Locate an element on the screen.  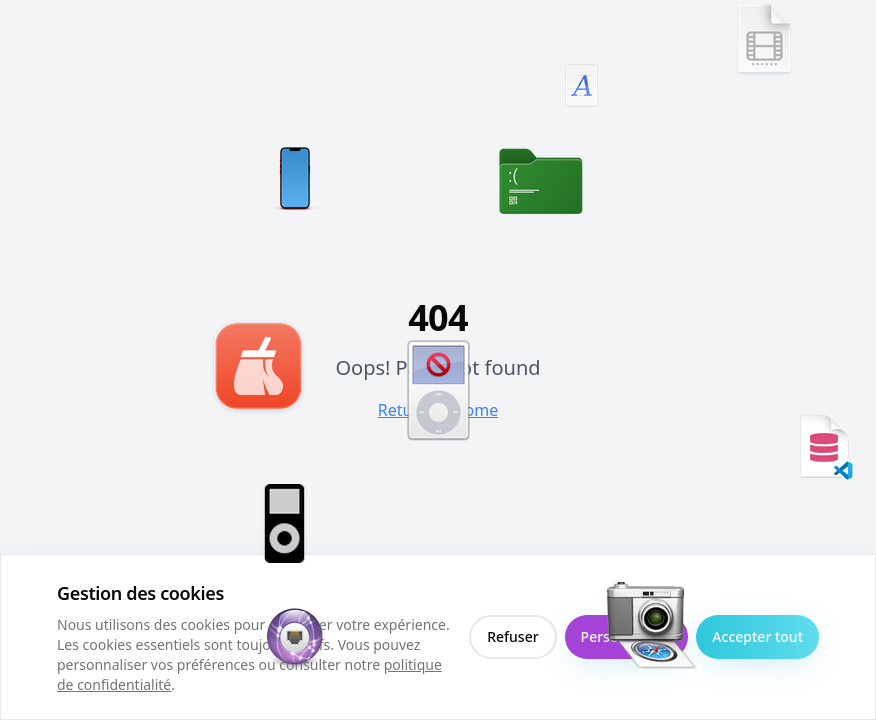
access privacy and storage cleanup settings is located at coordinates (258, 367).